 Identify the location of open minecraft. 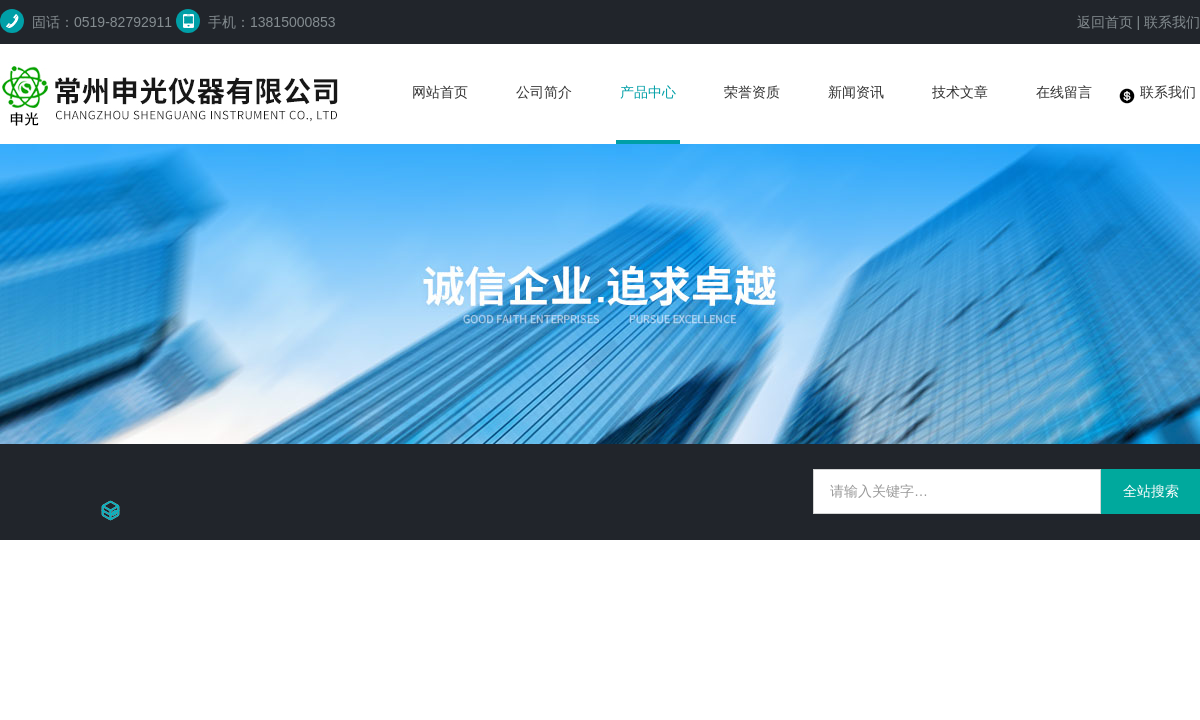
(110, 510).